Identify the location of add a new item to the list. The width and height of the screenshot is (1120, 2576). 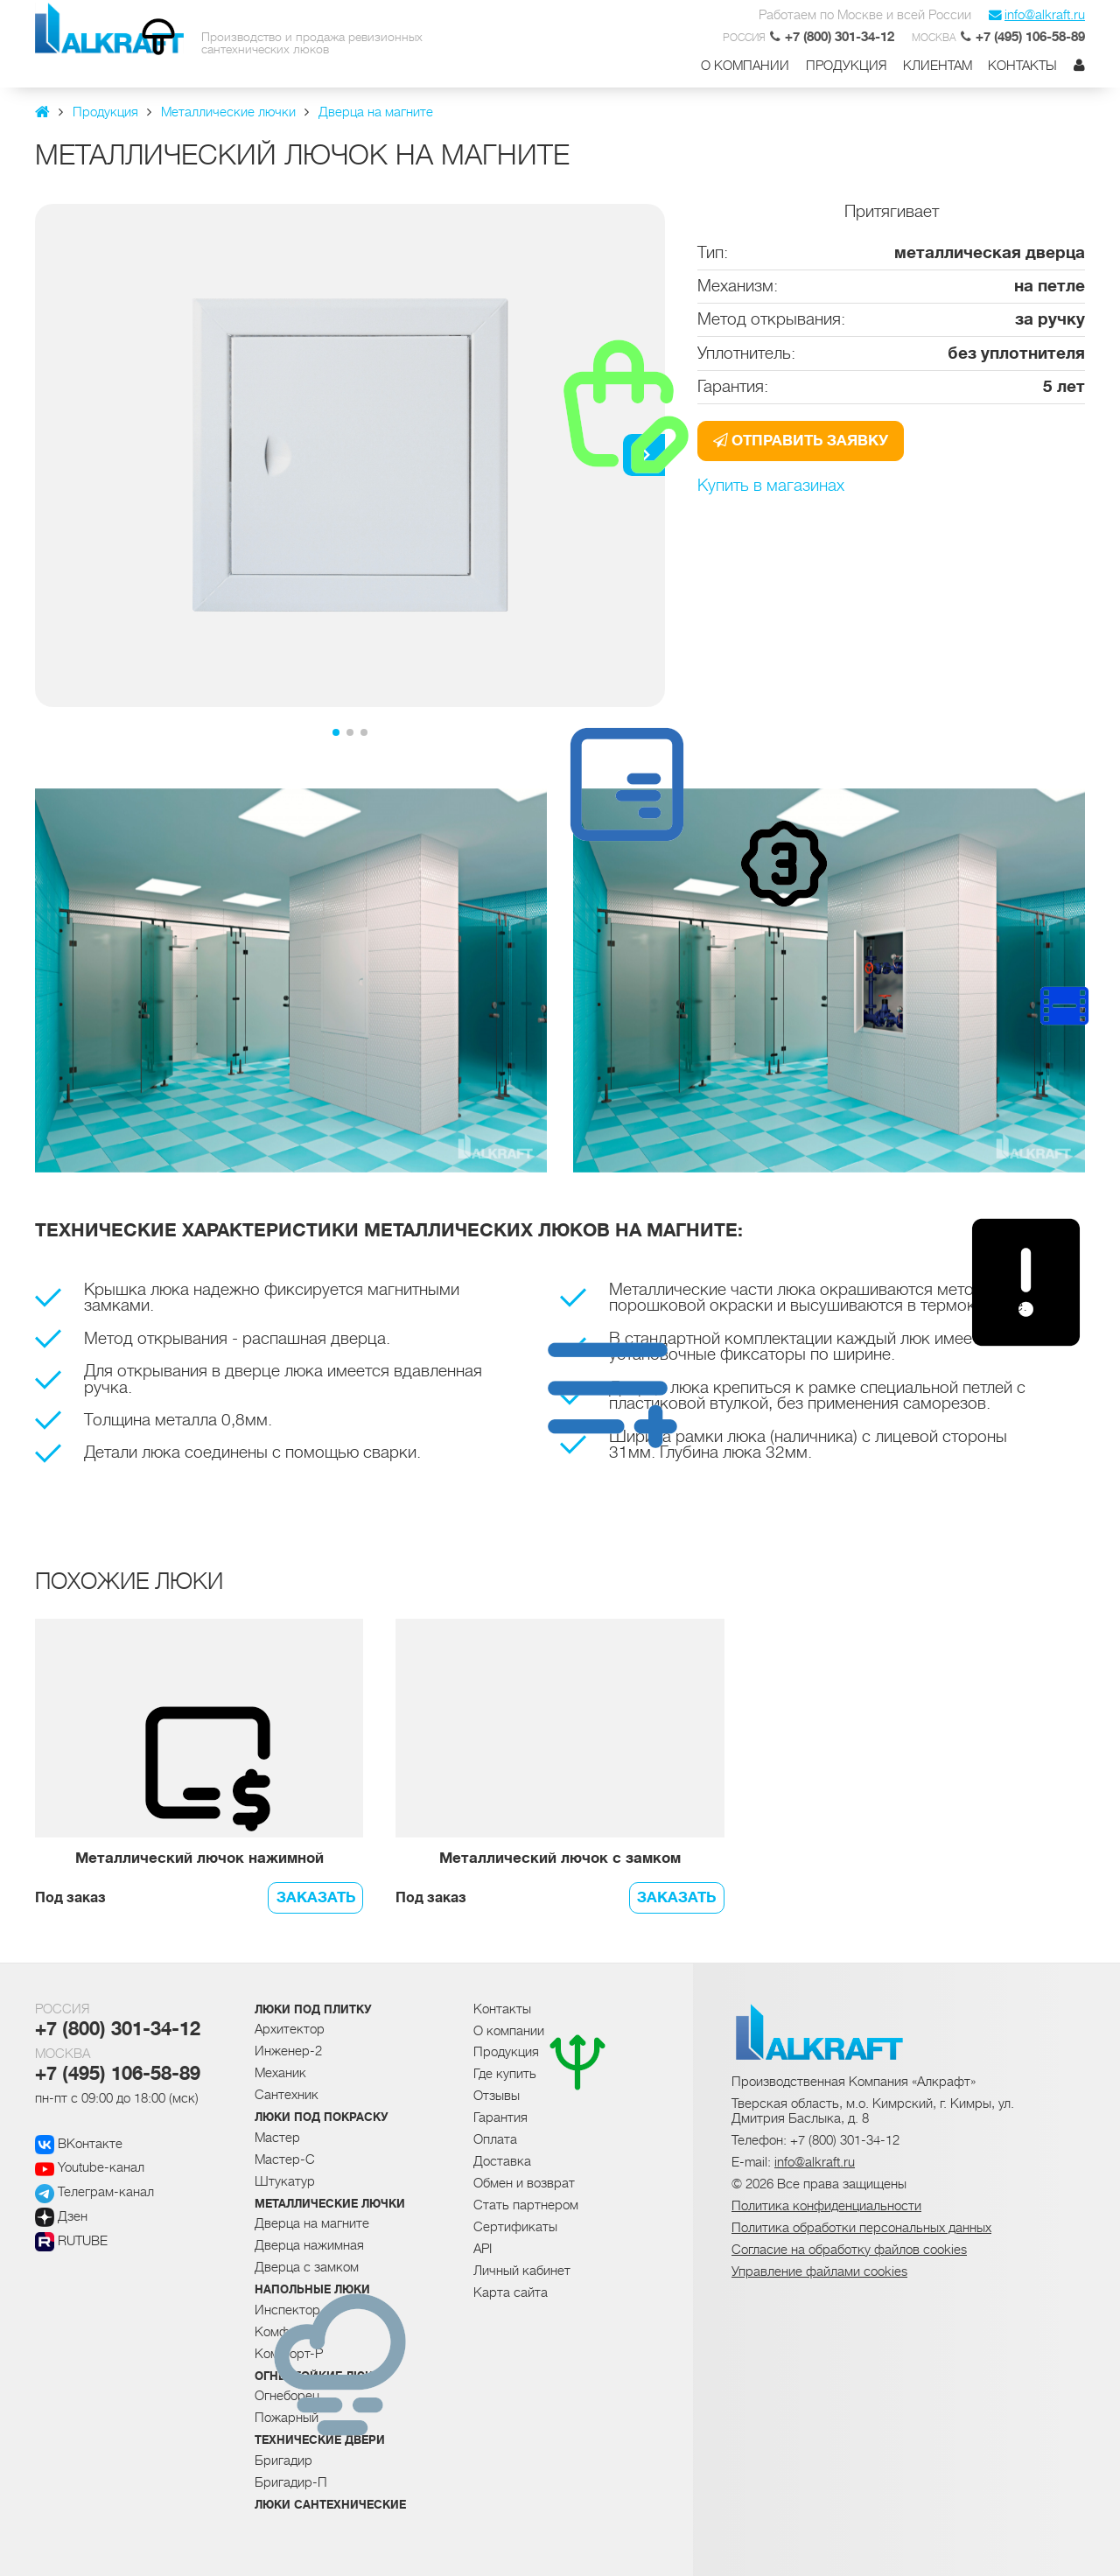
(607, 1388).